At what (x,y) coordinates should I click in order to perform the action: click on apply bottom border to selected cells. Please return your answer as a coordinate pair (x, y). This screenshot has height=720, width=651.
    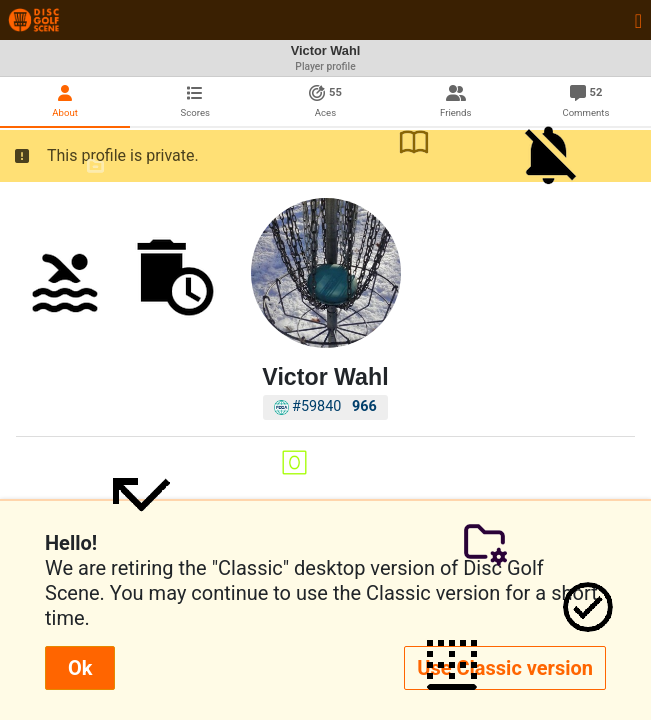
    Looking at the image, I should click on (452, 665).